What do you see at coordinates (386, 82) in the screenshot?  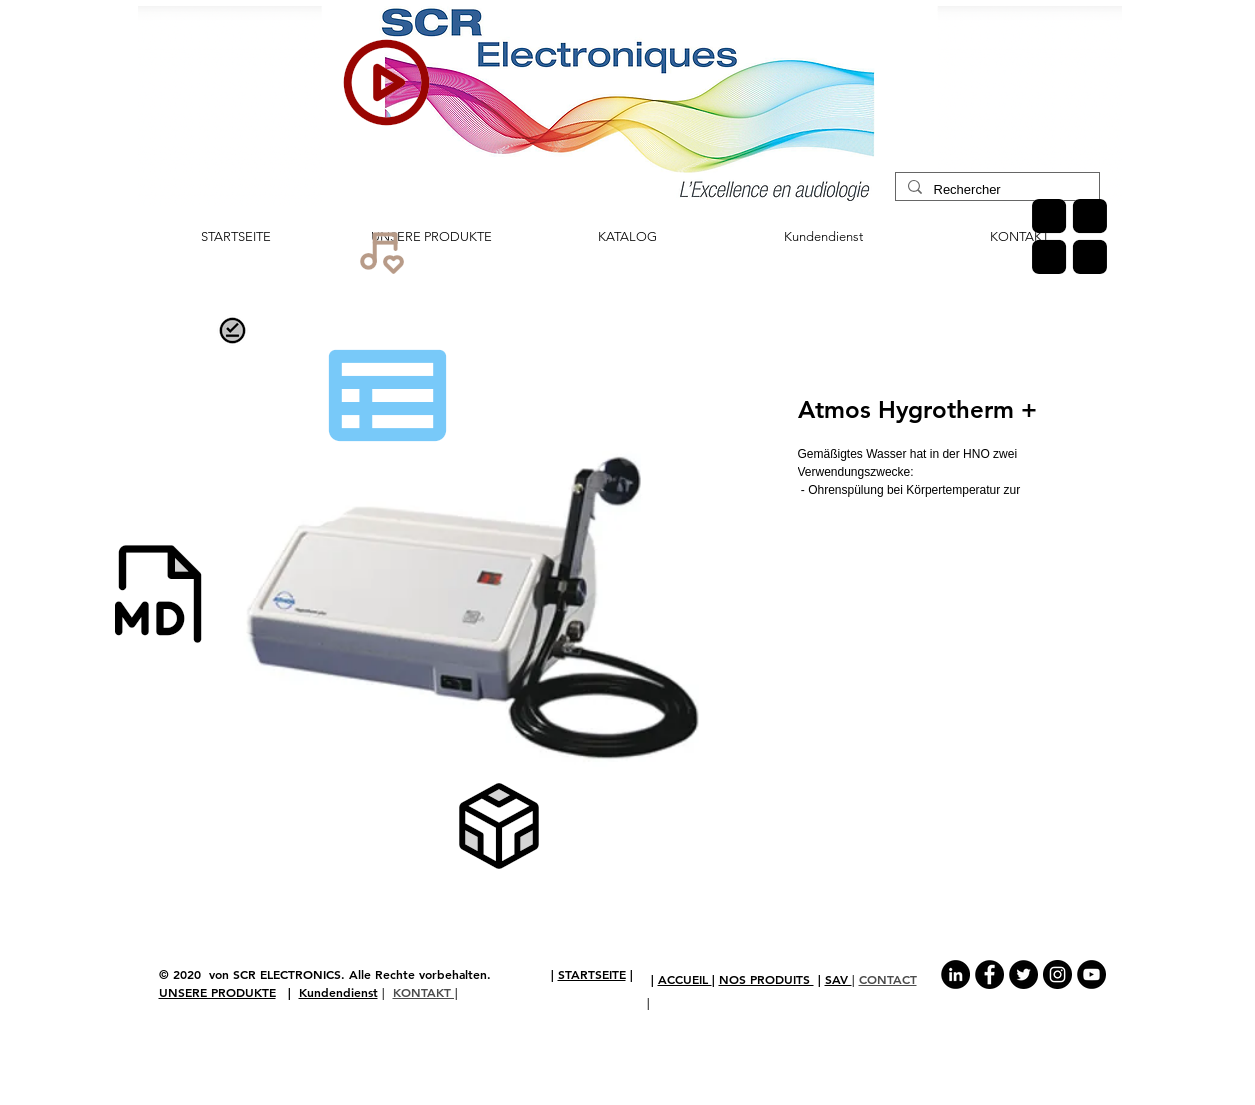 I see `play media or video content` at bounding box center [386, 82].